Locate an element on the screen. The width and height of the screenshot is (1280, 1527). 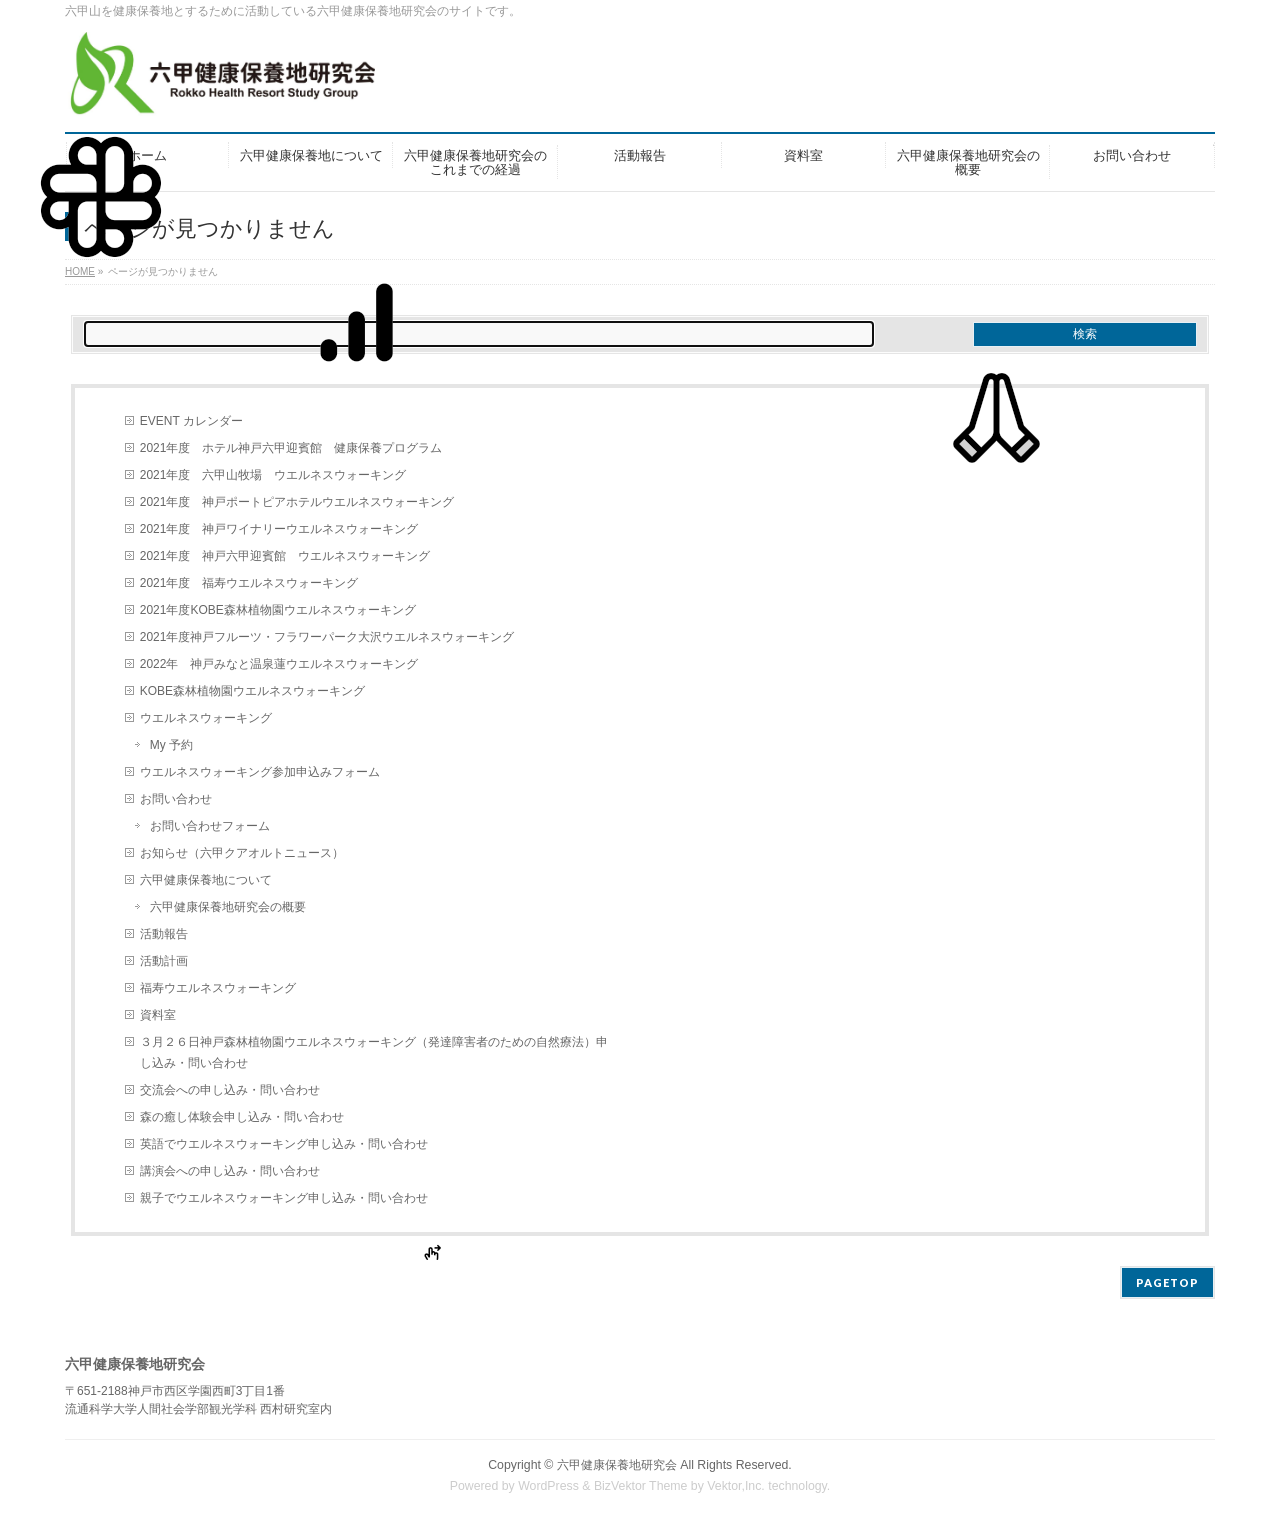
swipe right to continue or proceed is located at coordinates (432, 1253).